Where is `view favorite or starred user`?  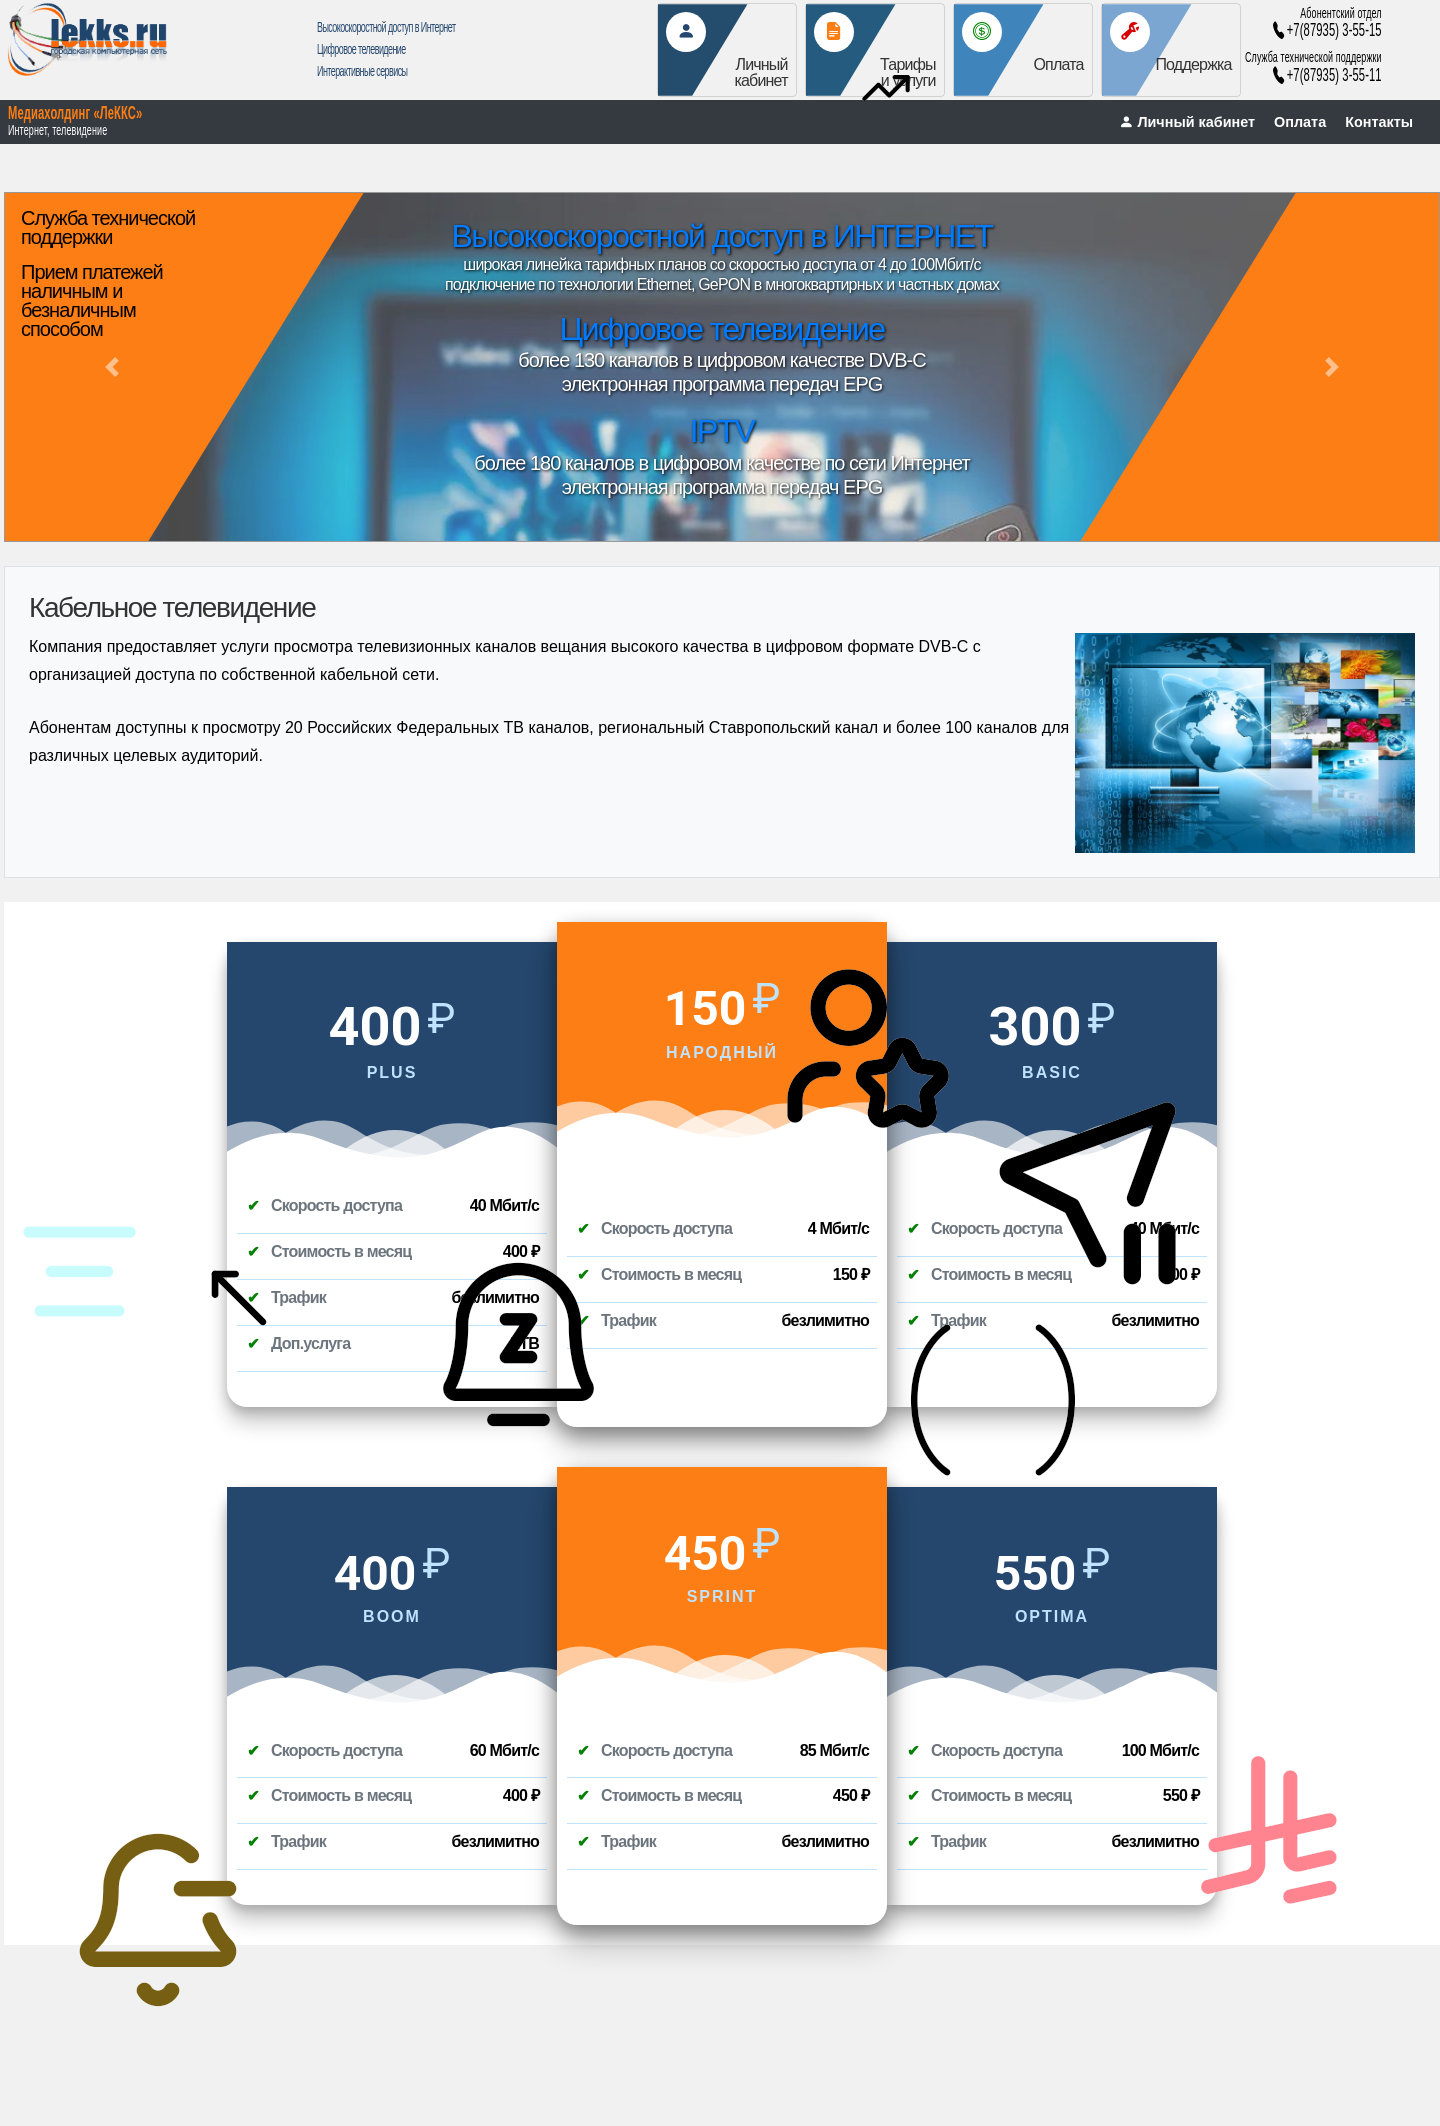 view favorite or starred user is located at coordinates (864, 1046).